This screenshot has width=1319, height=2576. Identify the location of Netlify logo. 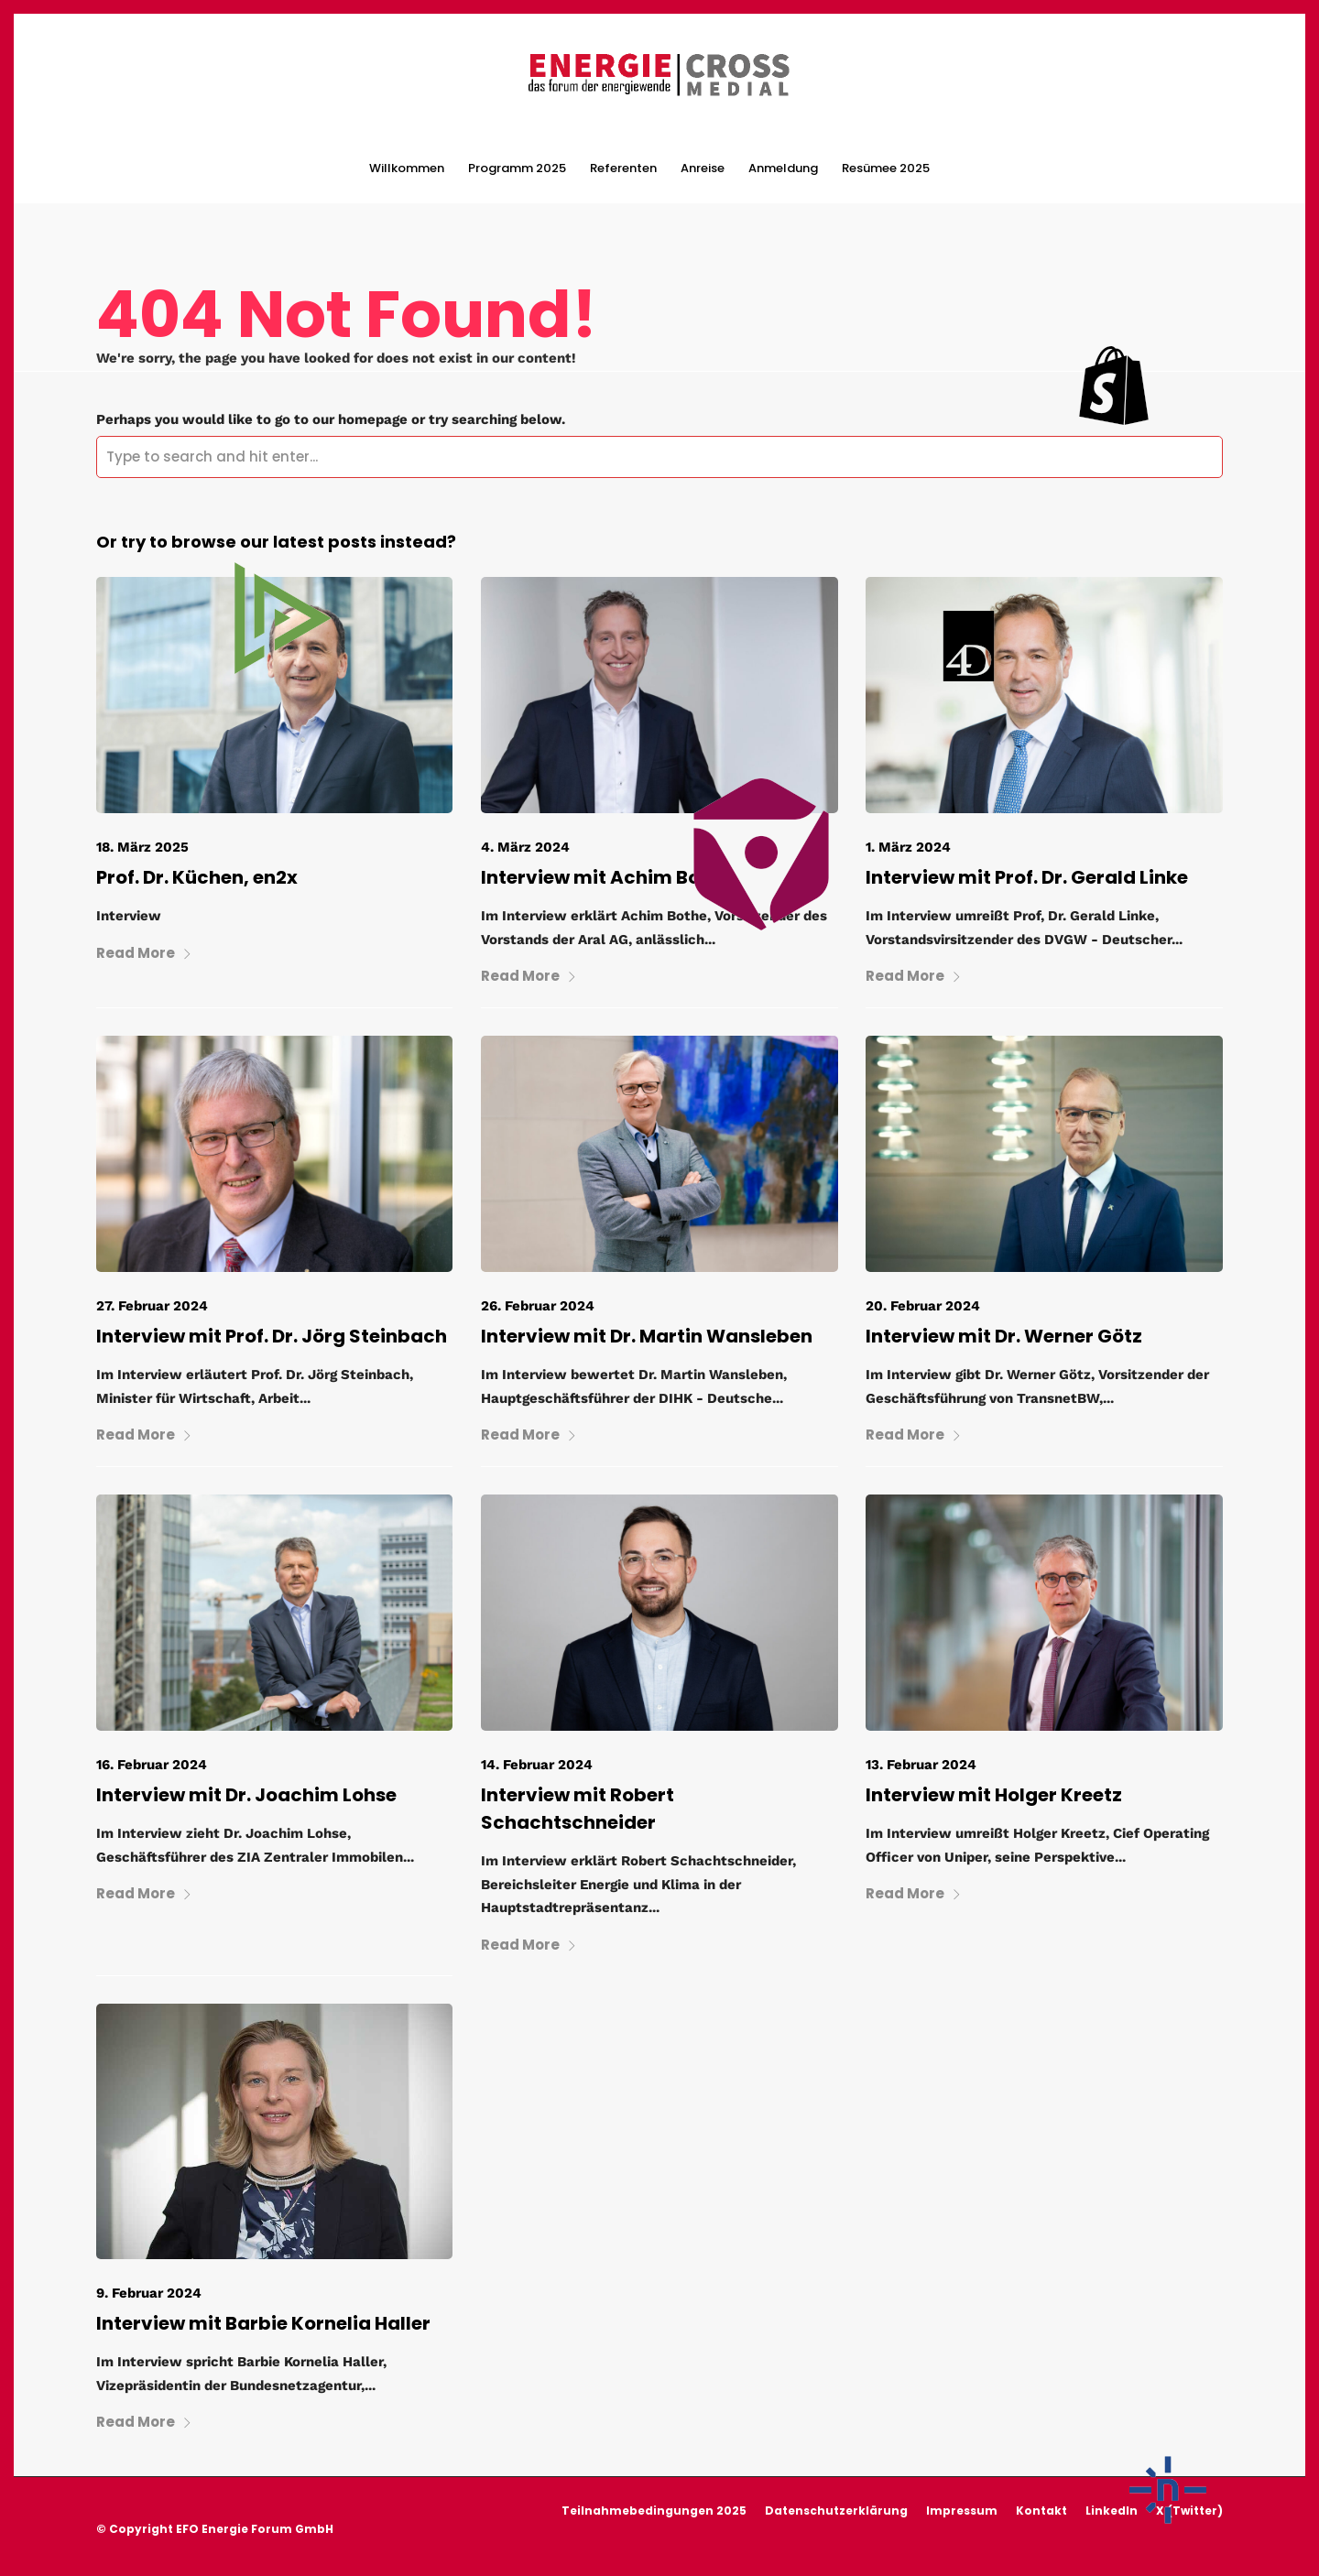
(1168, 2490).